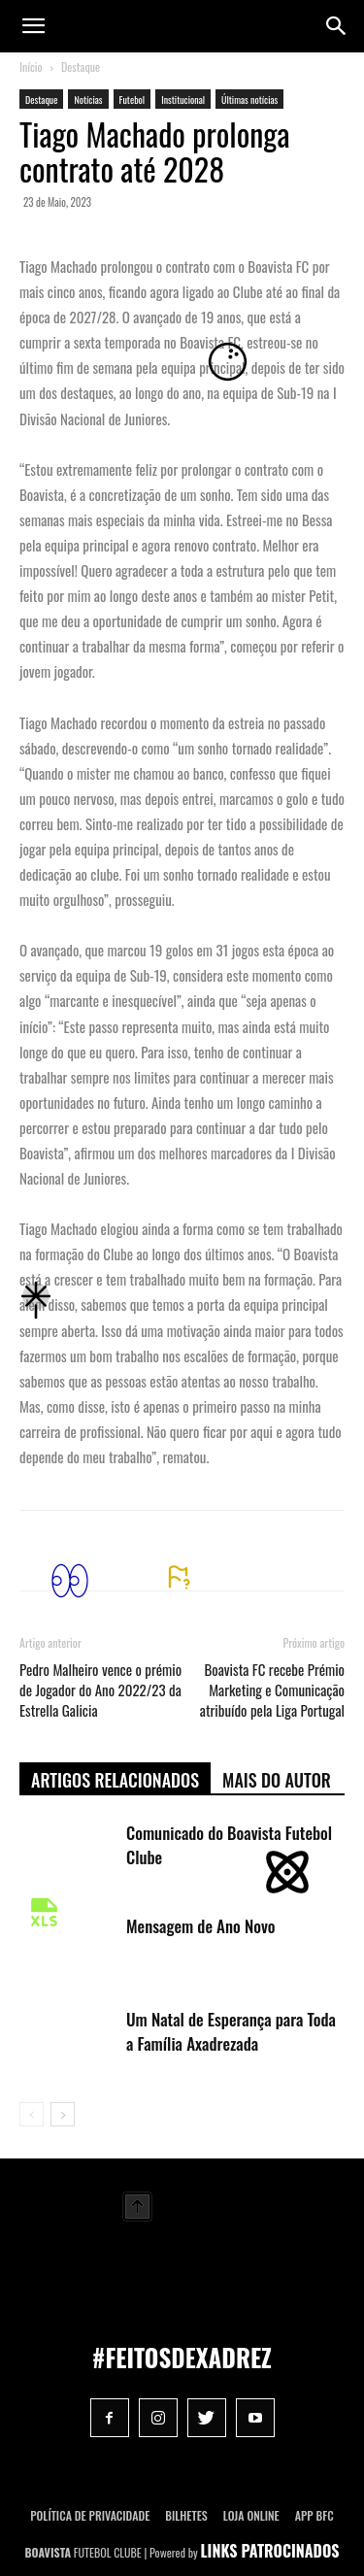  I want to click on visit linktree profile, so click(36, 1300).